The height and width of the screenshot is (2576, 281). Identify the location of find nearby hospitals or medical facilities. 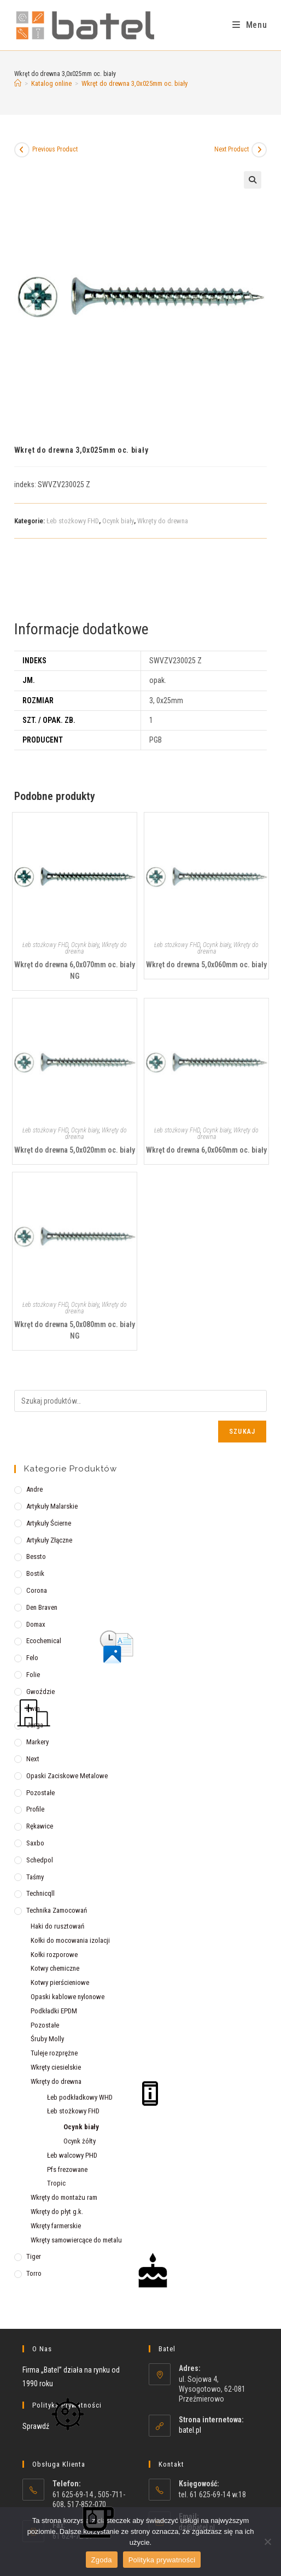
(32, 1713).